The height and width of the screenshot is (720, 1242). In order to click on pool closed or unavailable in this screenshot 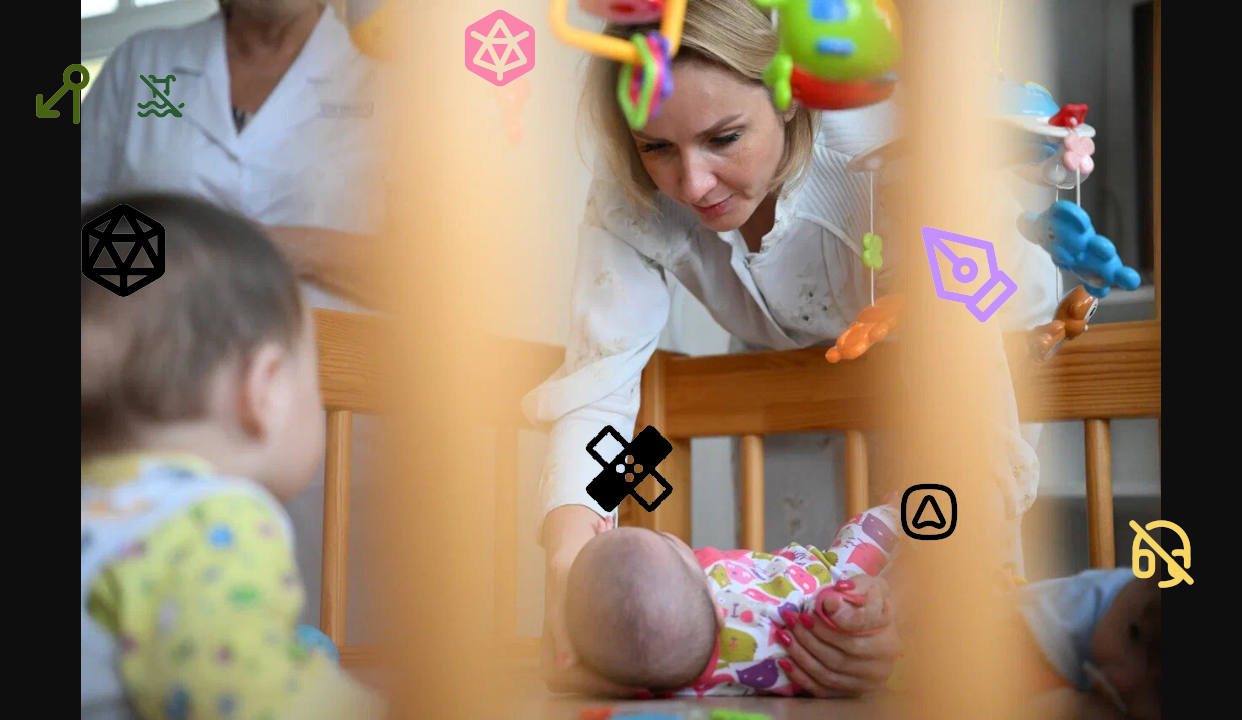, I will do `click(161, 96)`.